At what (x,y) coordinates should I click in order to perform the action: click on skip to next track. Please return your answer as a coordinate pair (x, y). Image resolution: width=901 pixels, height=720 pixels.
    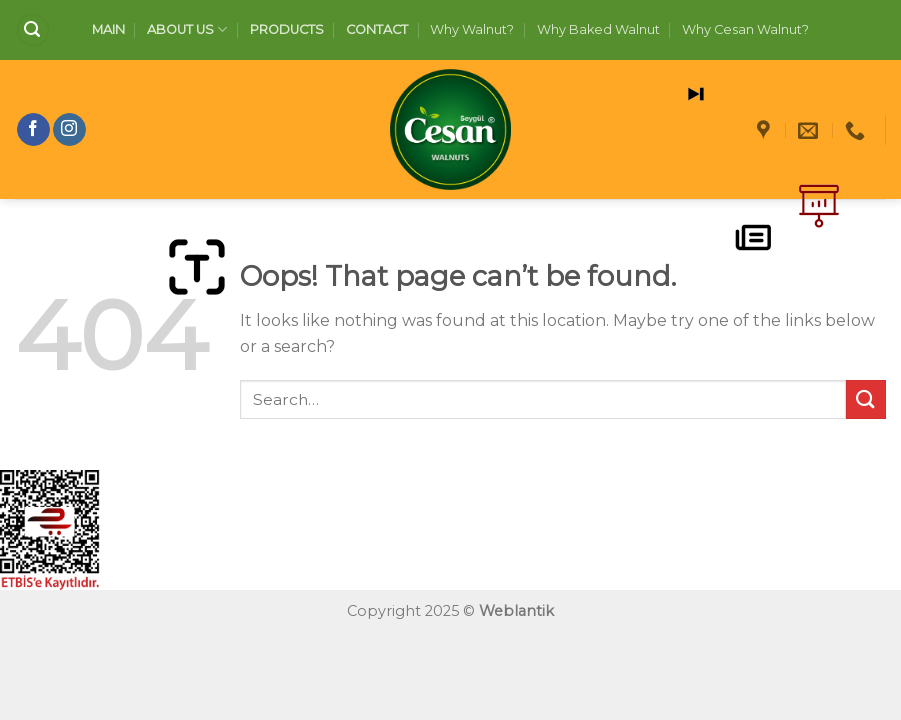
    Looking at the image, I should click on (696, 94).